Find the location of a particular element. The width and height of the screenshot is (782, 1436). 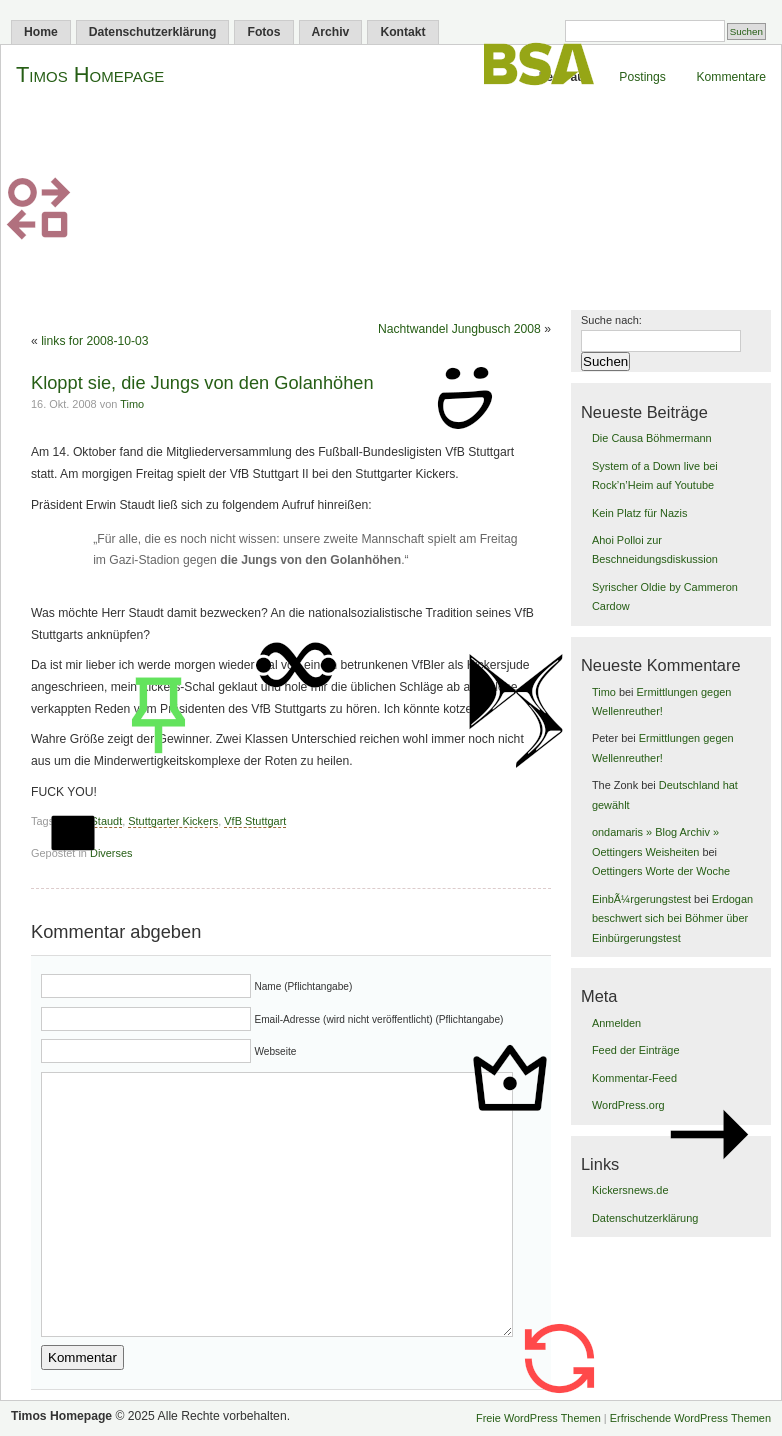

buysellads company logo is located at coordinates (539, 64).